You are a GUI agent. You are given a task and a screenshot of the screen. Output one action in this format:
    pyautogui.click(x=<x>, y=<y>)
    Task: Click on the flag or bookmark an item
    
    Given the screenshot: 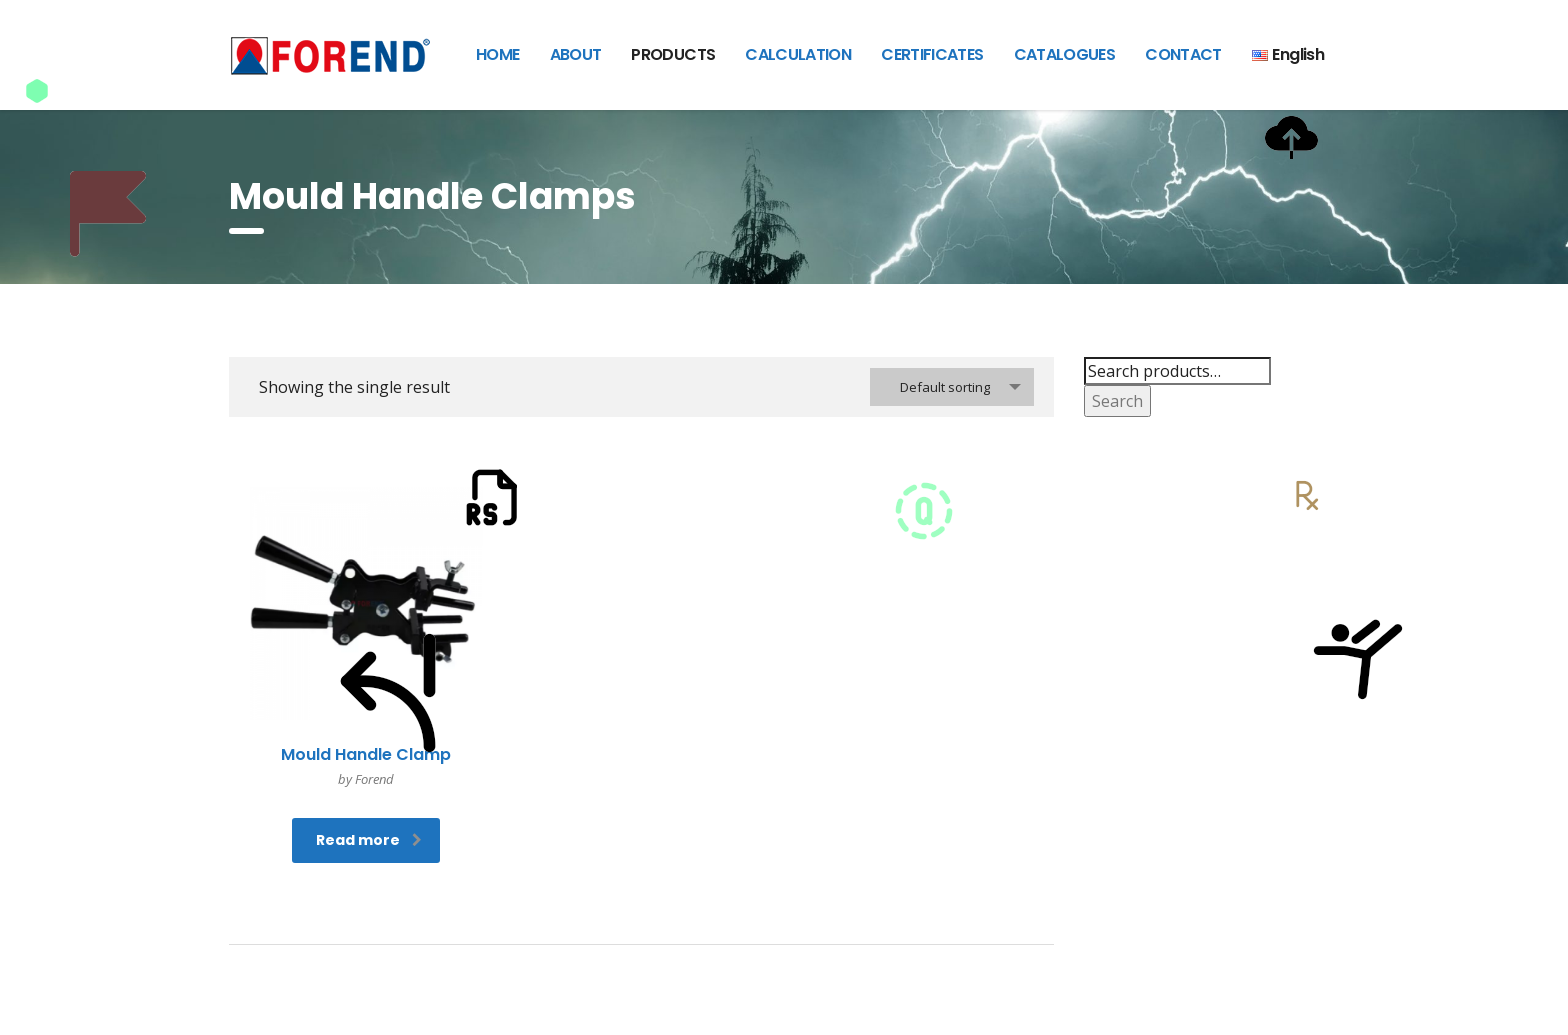 What is the action you would take?
    pyautogui.click(x=108, y=209)
    